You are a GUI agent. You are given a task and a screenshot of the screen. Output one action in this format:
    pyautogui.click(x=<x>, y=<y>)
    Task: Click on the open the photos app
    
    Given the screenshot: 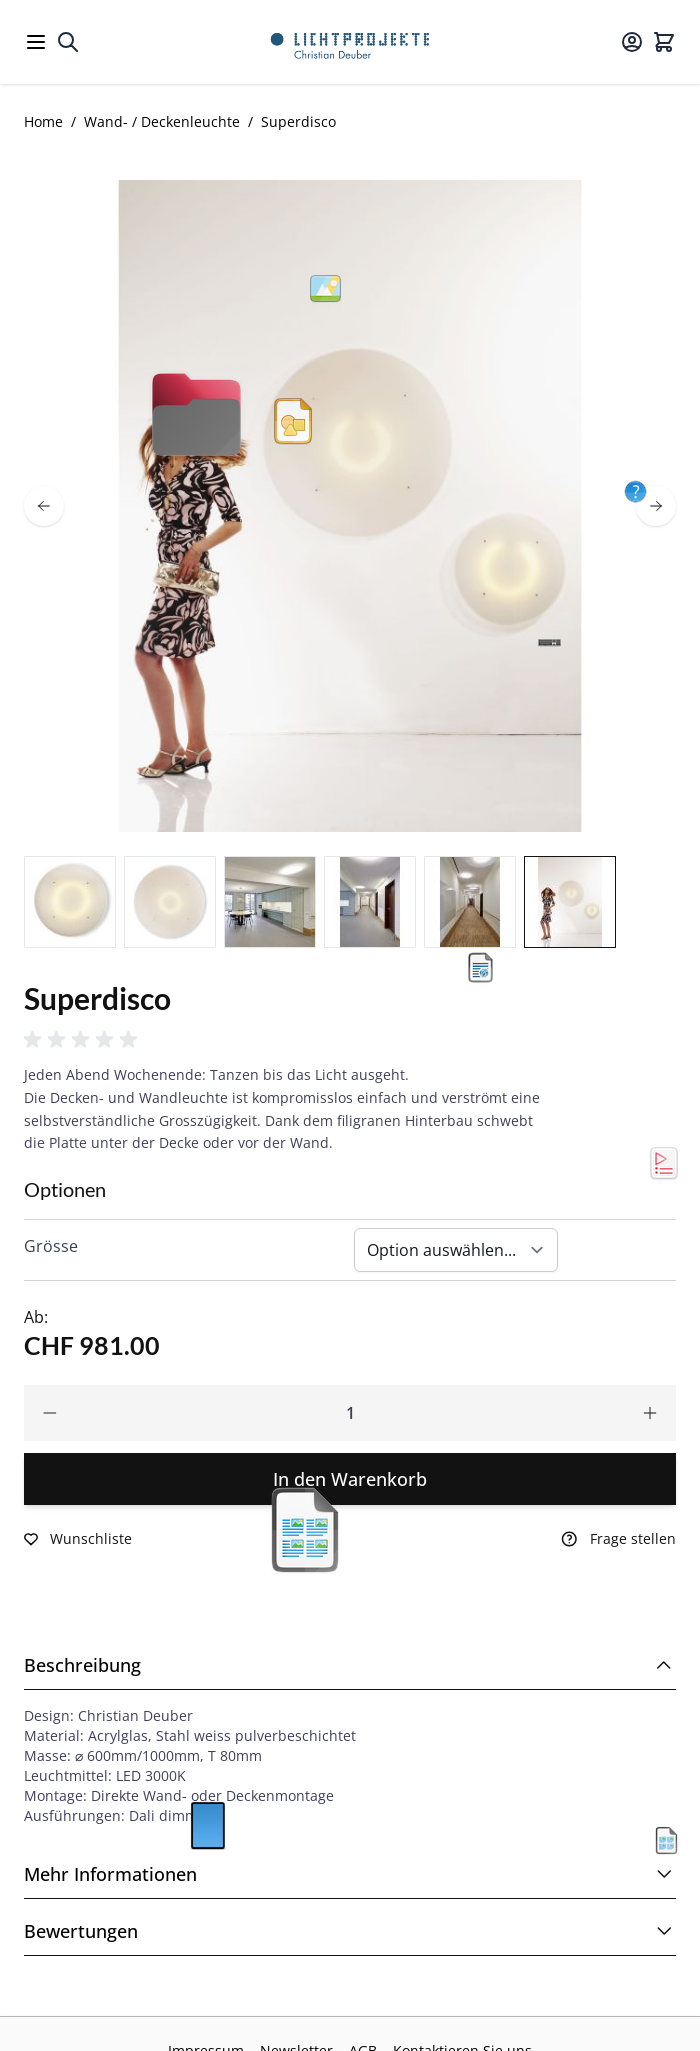 What is the action you would take?
    pyautogui.click(x=325, y=288)
    